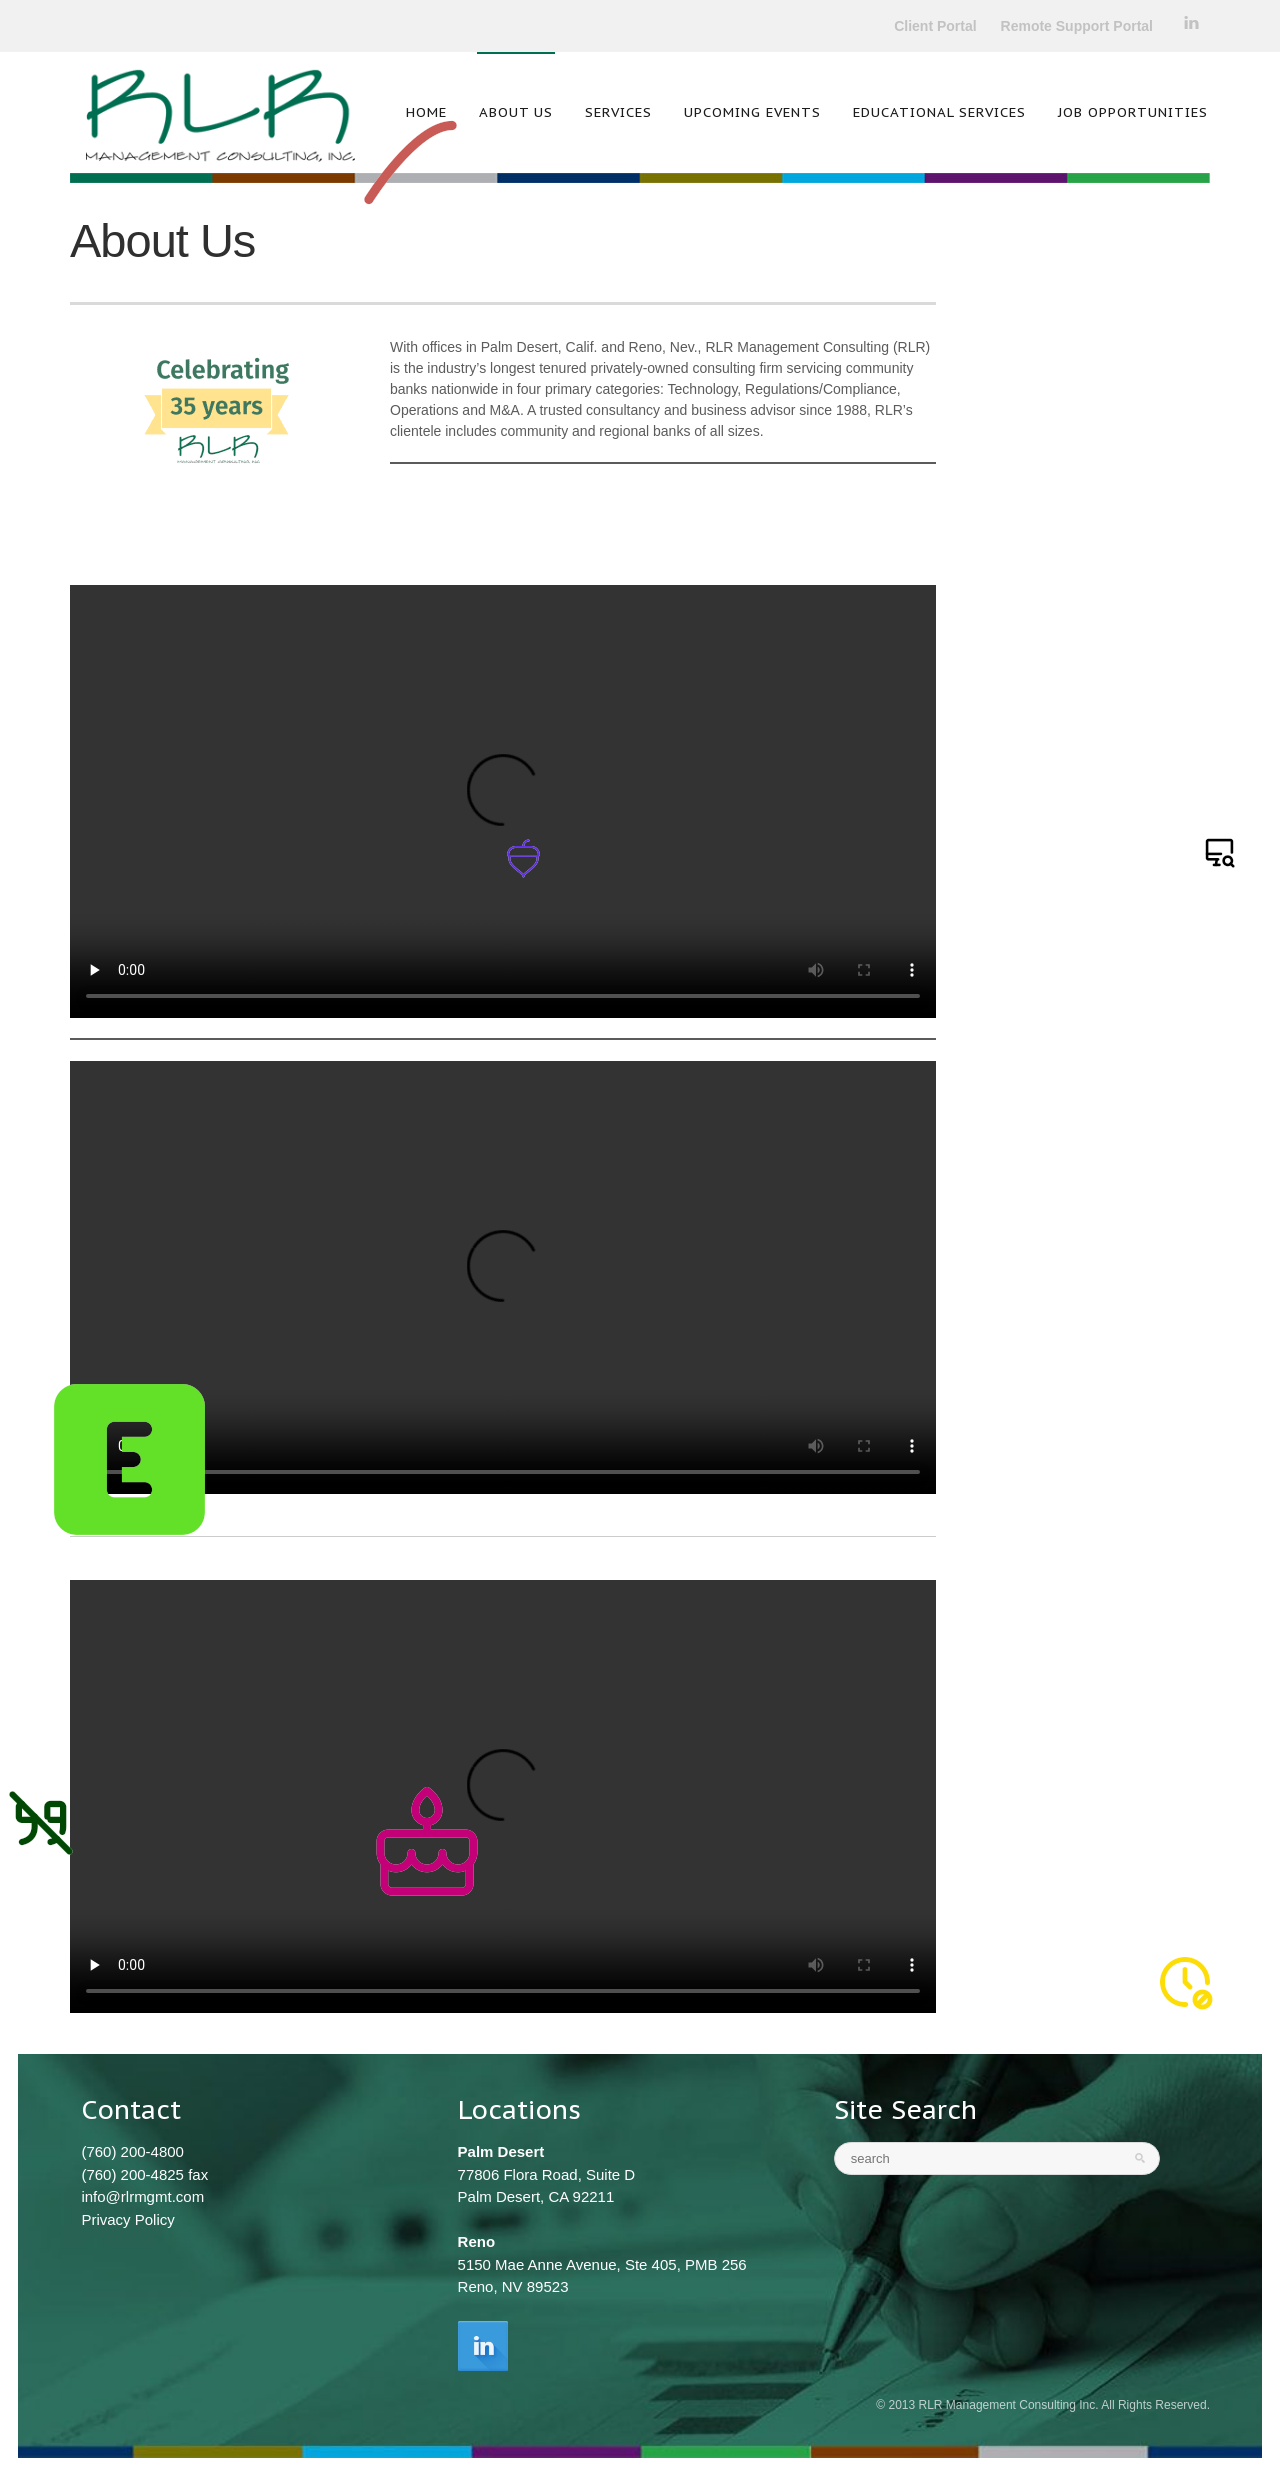 The width and height of the screenshot is (1280, 2474). What do you see at coordinates (410, 162) in the screenshot?
I see `apply ease-out animation timing` at bounding box center [410, 162].